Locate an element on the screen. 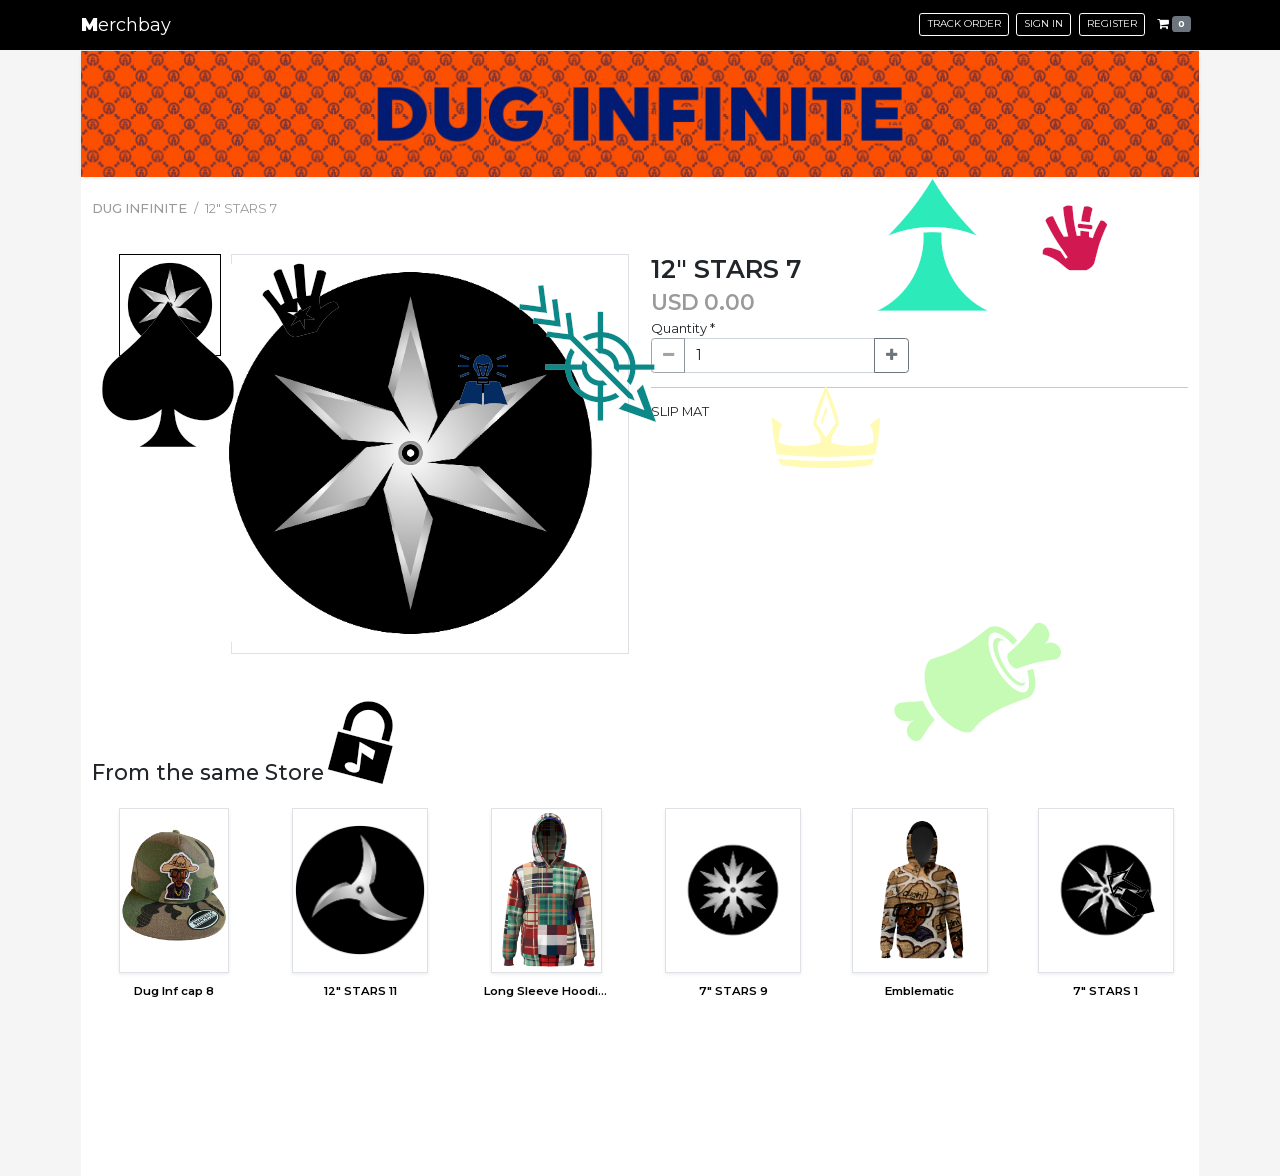  aim or target an object in-game is located at coordinates (588, 354).